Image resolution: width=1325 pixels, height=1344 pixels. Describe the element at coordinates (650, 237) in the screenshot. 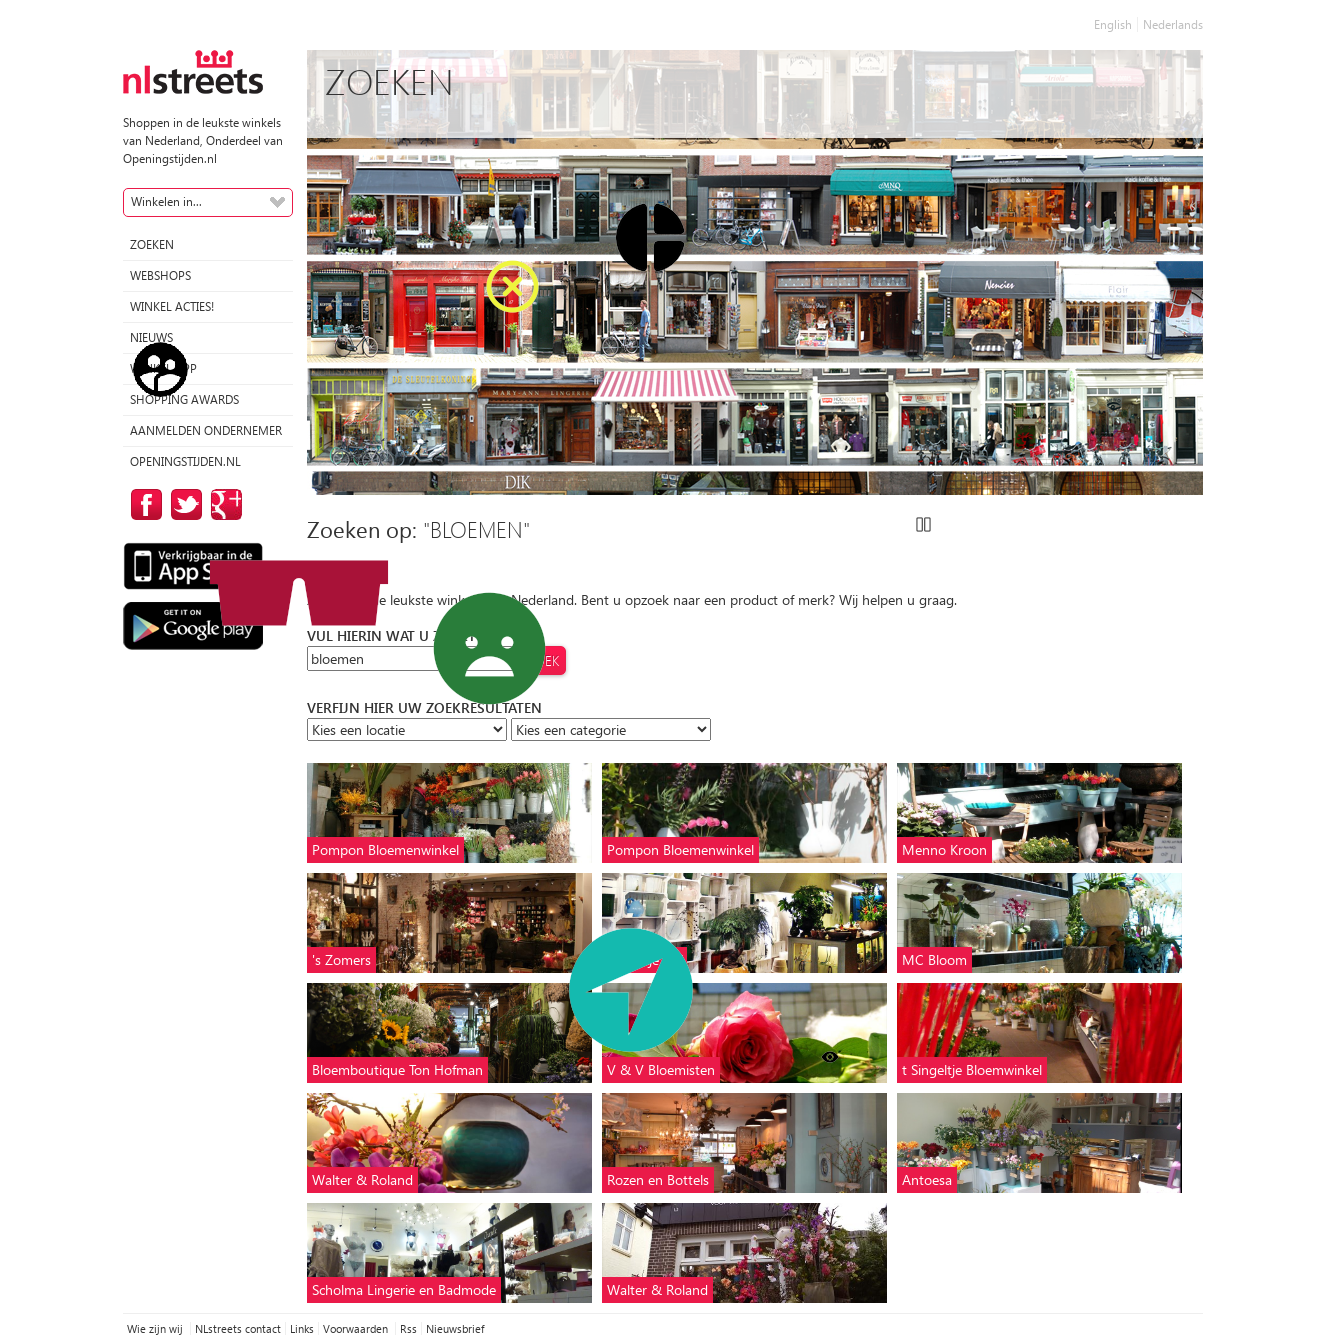

I see `view analytics or statistics breakdown` at that location.